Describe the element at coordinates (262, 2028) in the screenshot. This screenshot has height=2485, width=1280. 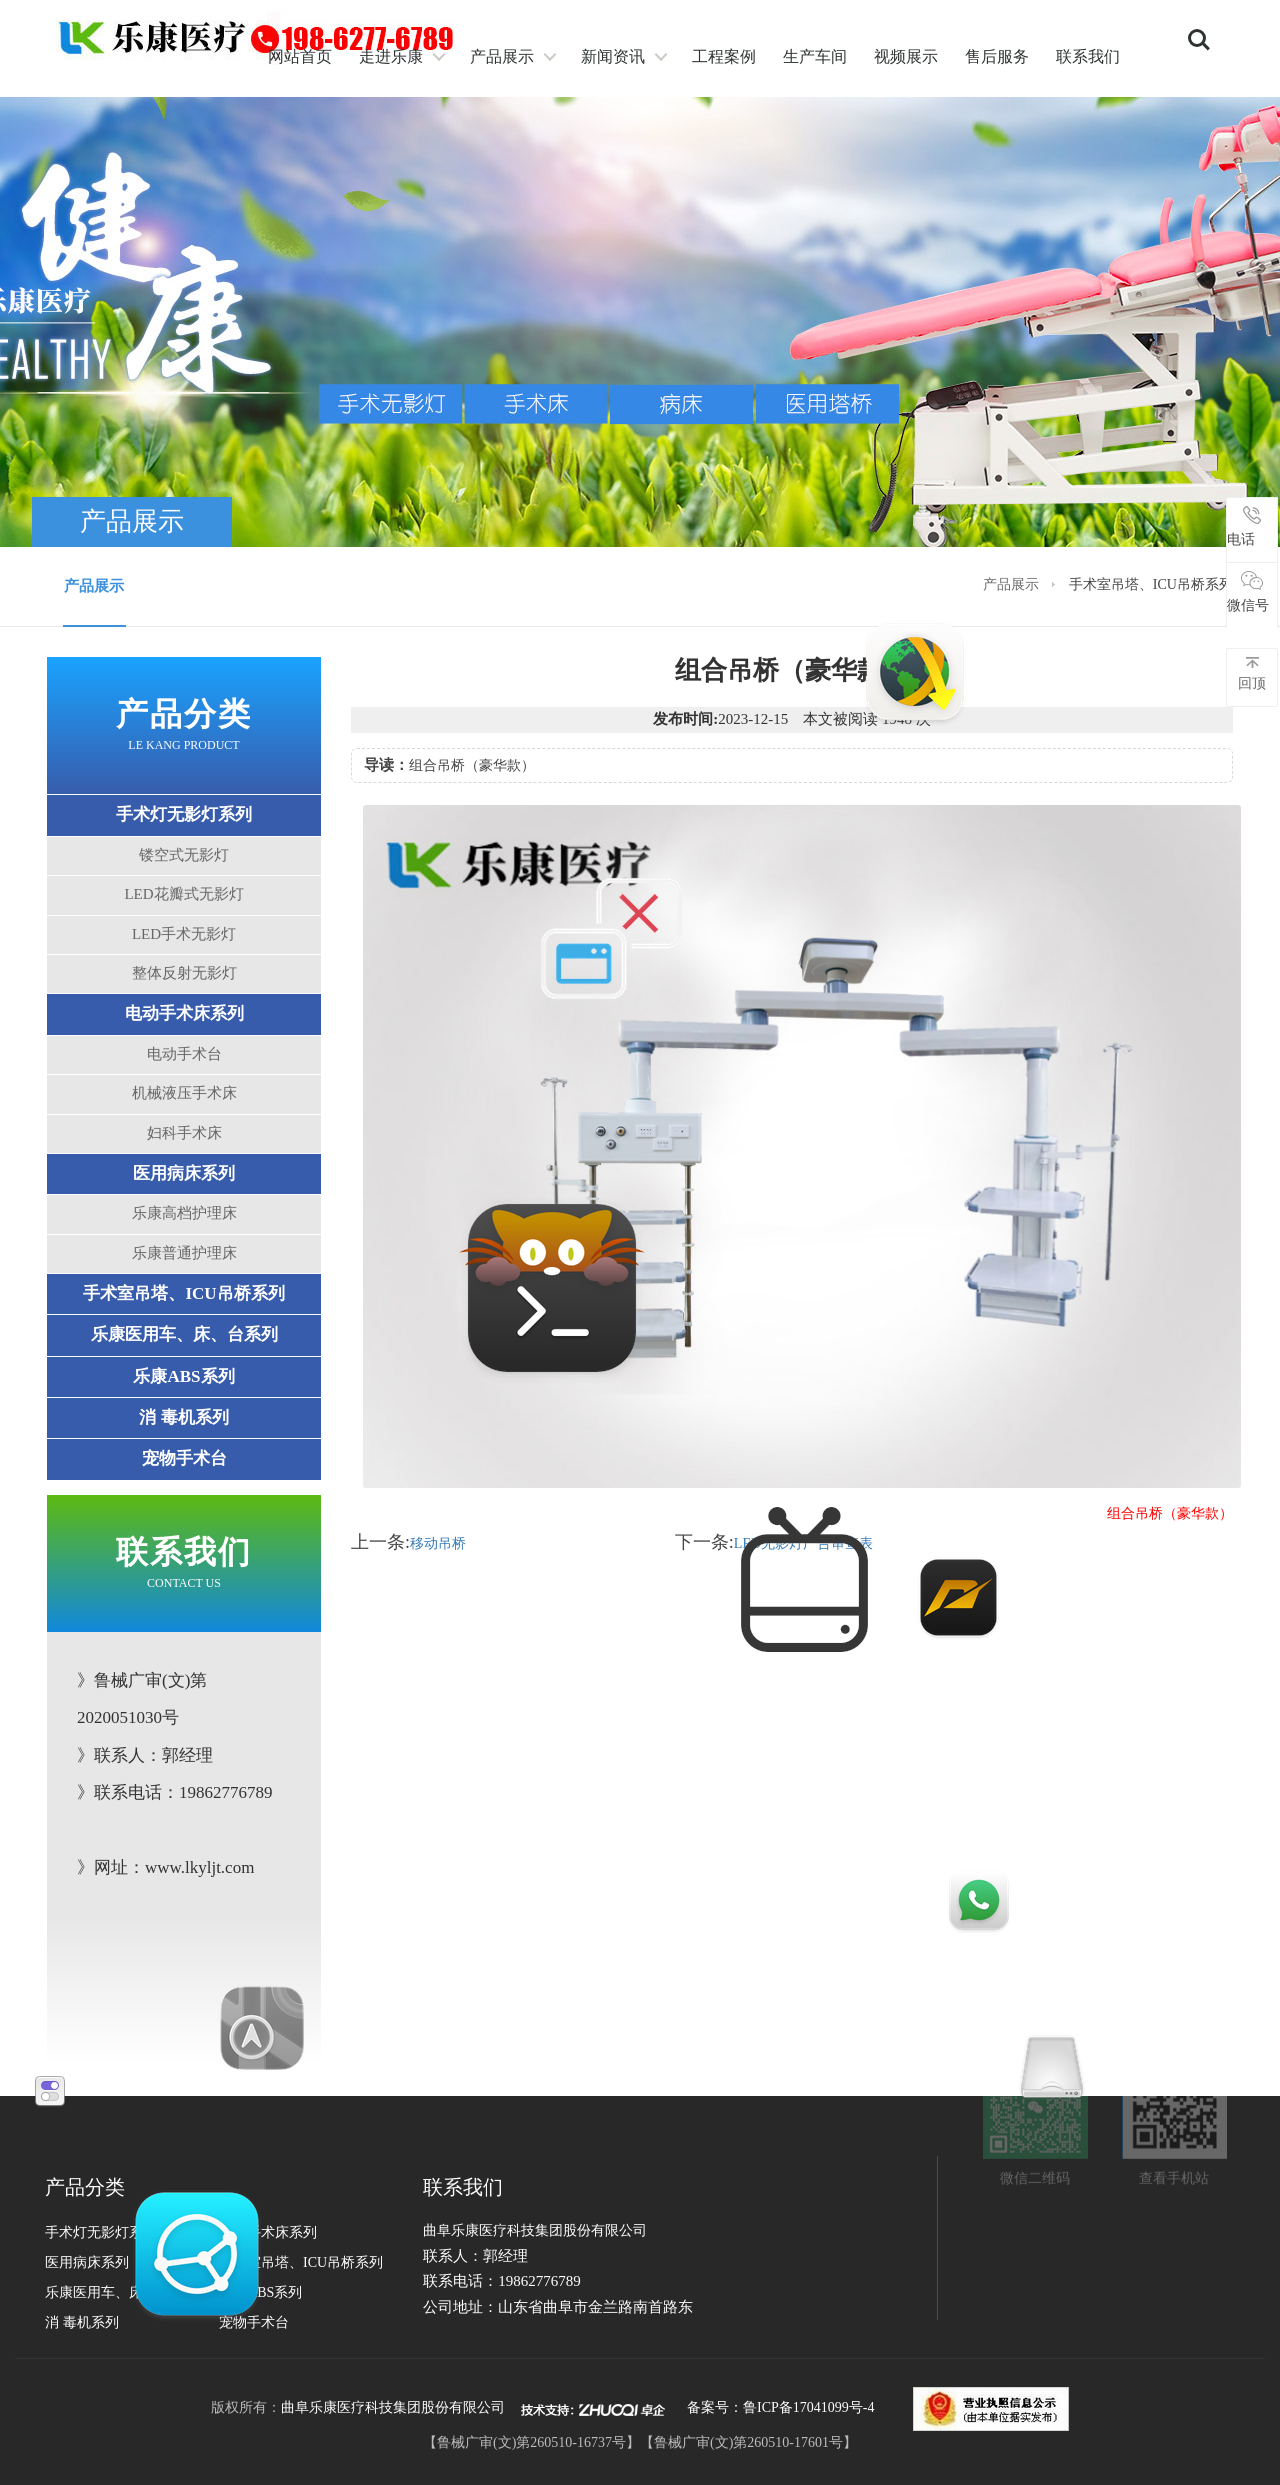
I see `open apple maps` at that location.